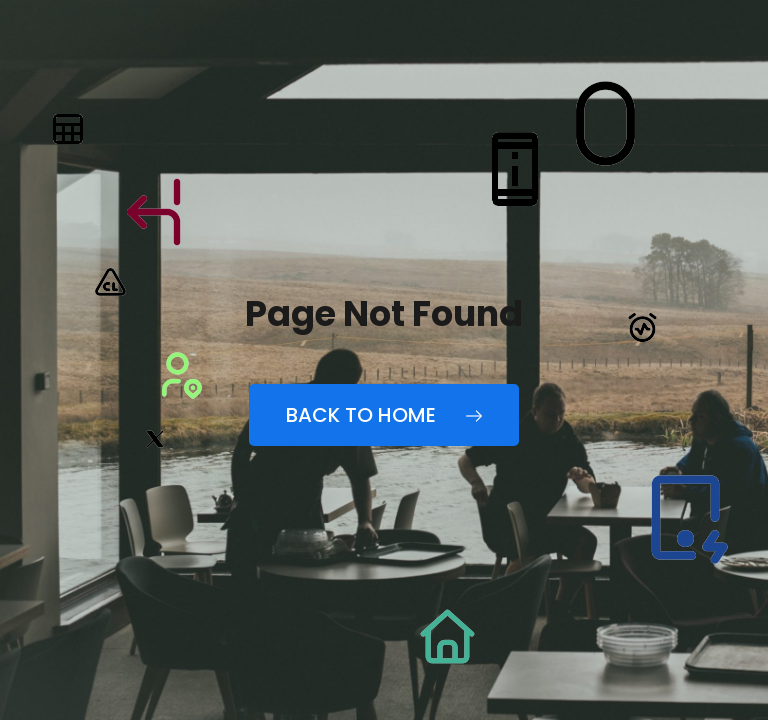 This screenshot has height=720, width=768. What do you see at coordinates (447, 636) in the screenshot?
I see `navigate to home screen` at bounding box center [447, 636].